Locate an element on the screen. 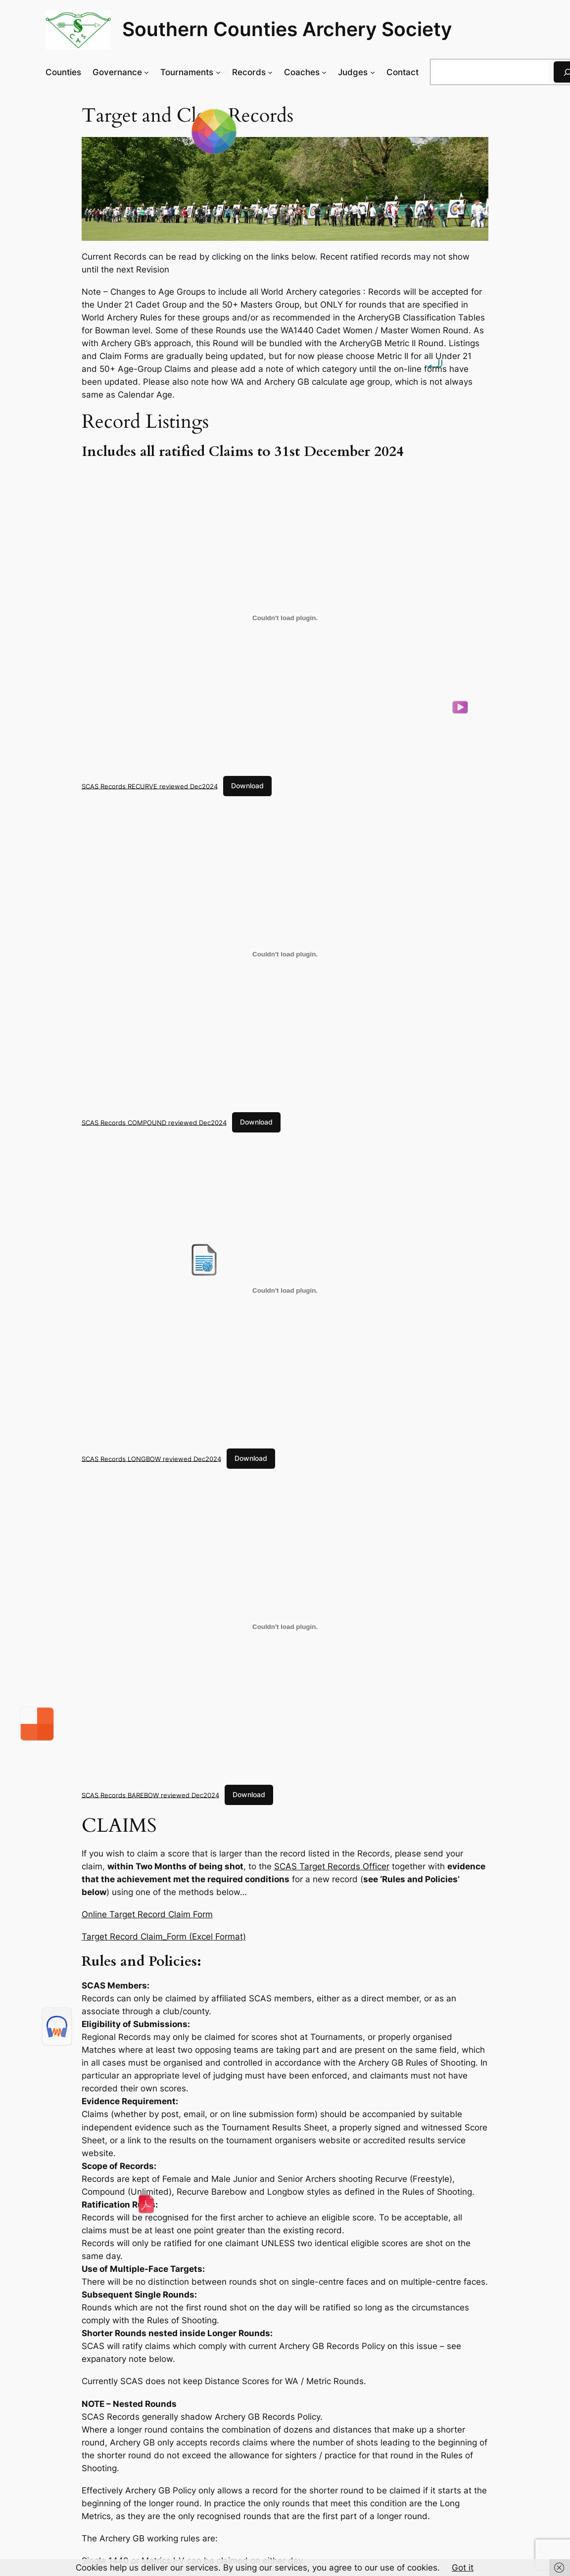  open color management settings is located at coordinates (214, 131).